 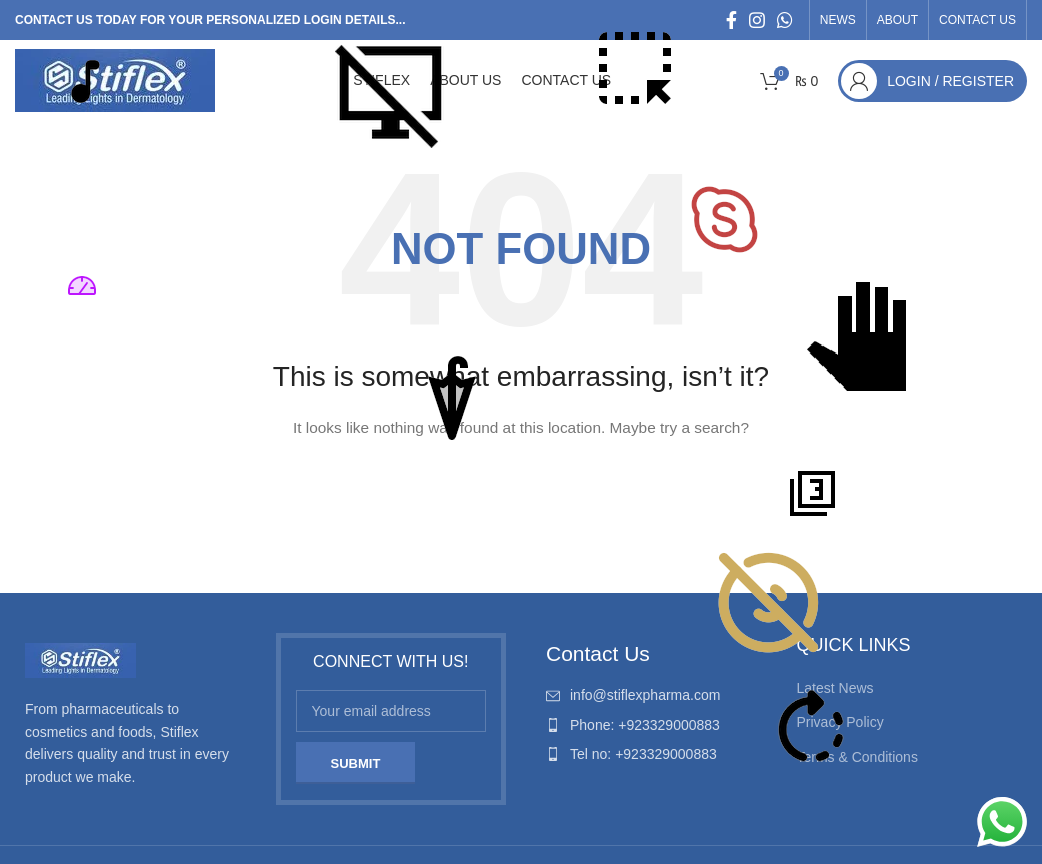 What do you see at coordinates (635, 68) in the screenshot?
I see `select or highlight an area` at bounding box center [635, 68].